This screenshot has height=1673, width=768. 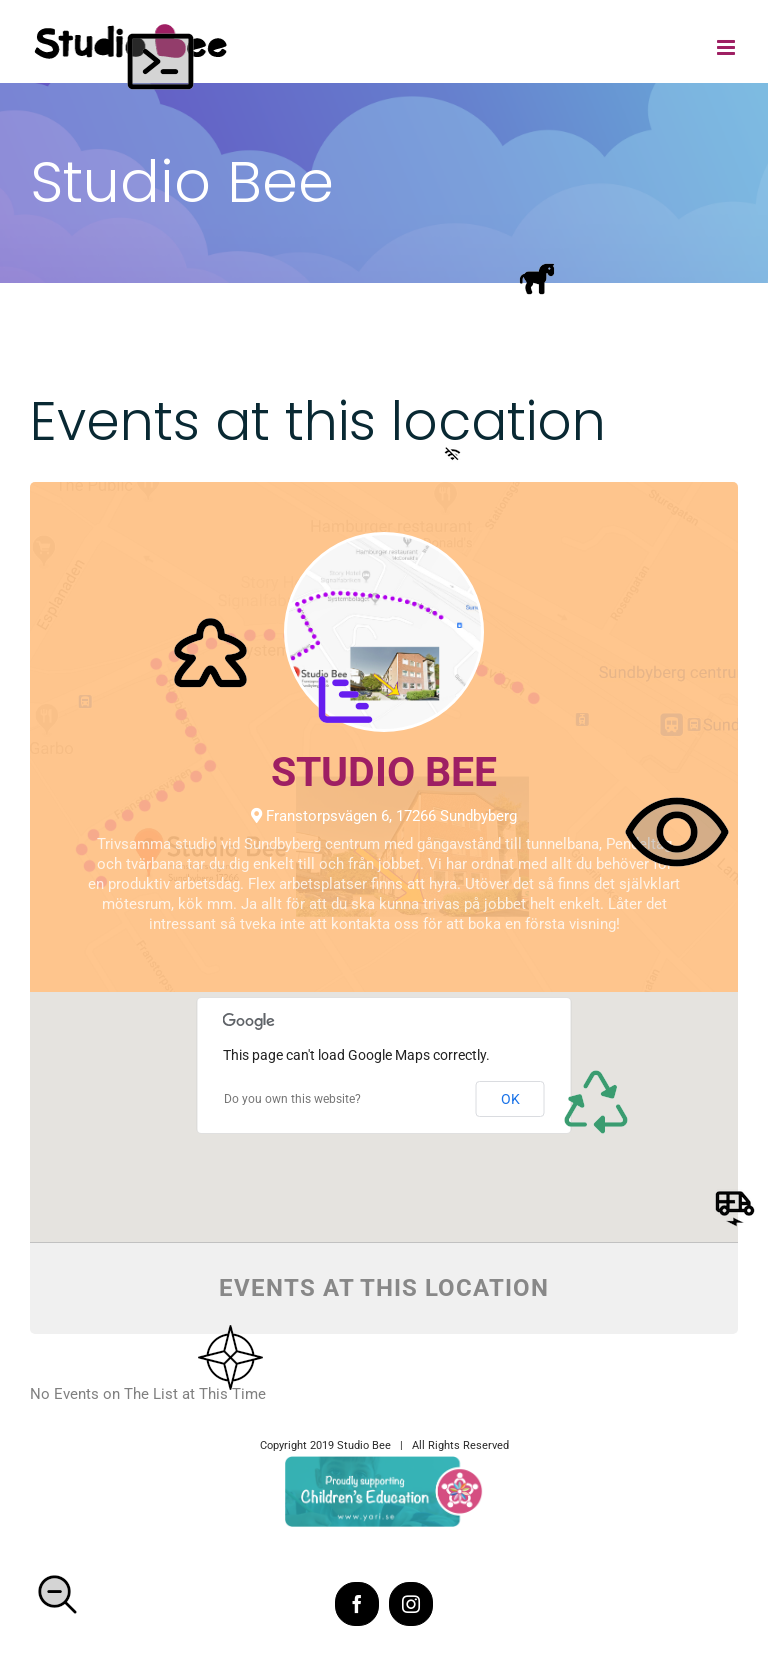 I want to click on open terminal or command line interface, so click(x=160, y=61).